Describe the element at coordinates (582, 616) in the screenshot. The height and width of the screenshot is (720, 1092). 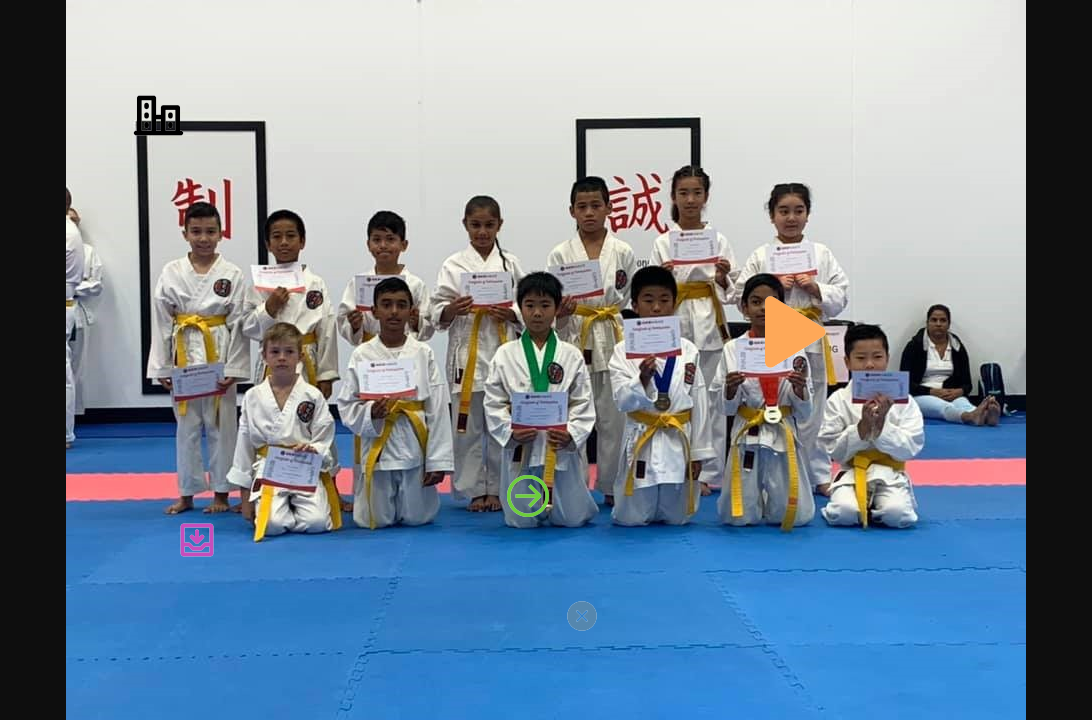
I see `close or dismiss a modal or dialog` at that location.